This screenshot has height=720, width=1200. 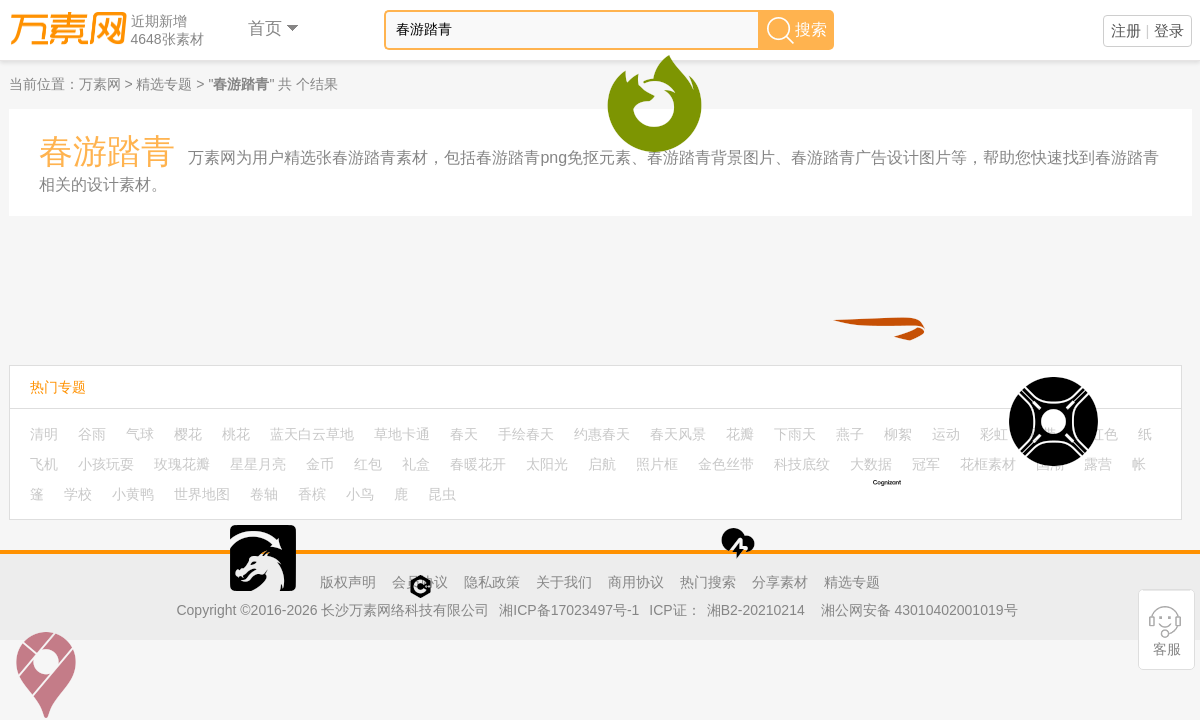 I want to click on open LightBurn laser cutting software, so click(x=263, y=558).